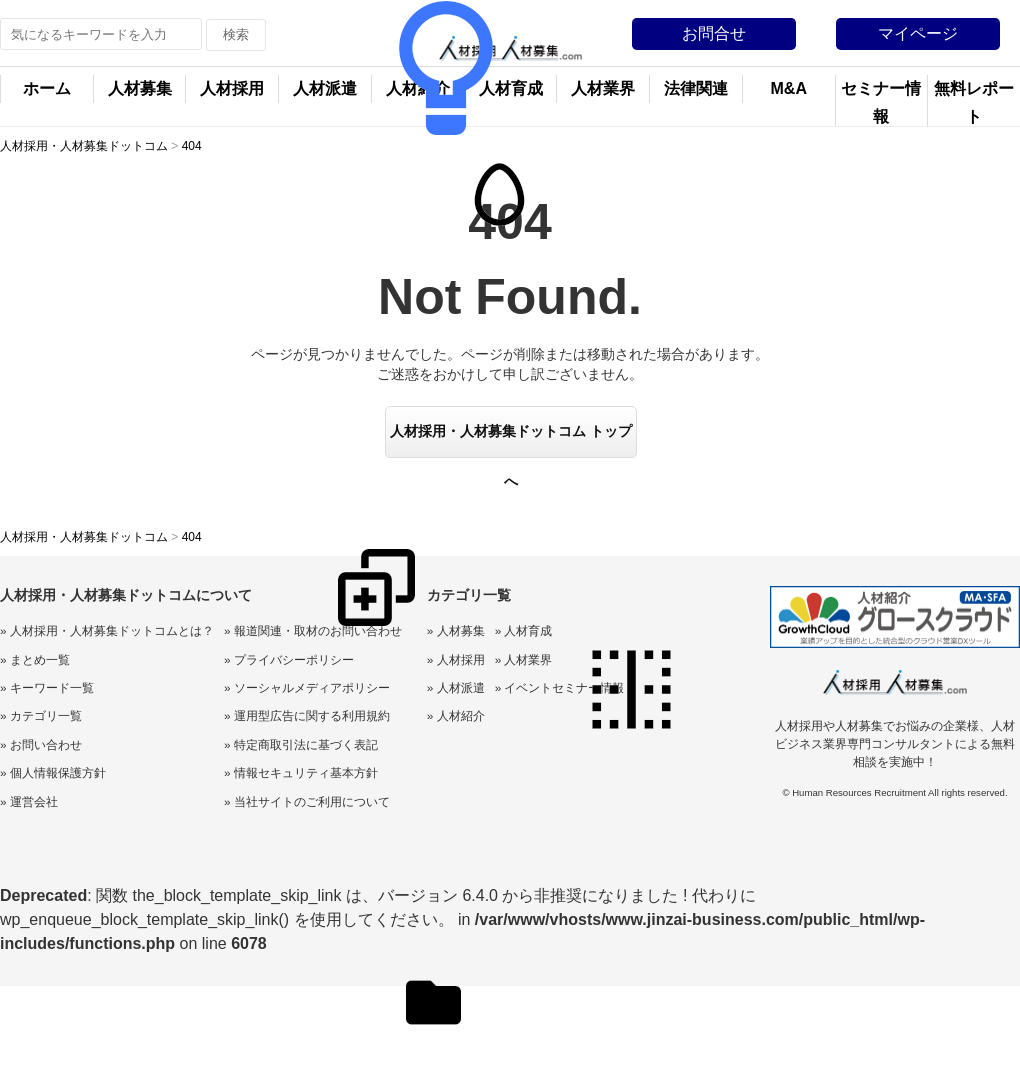 This screenshot has height=1082, width=1020. I want to click on open file folder, so click(433, 1002).